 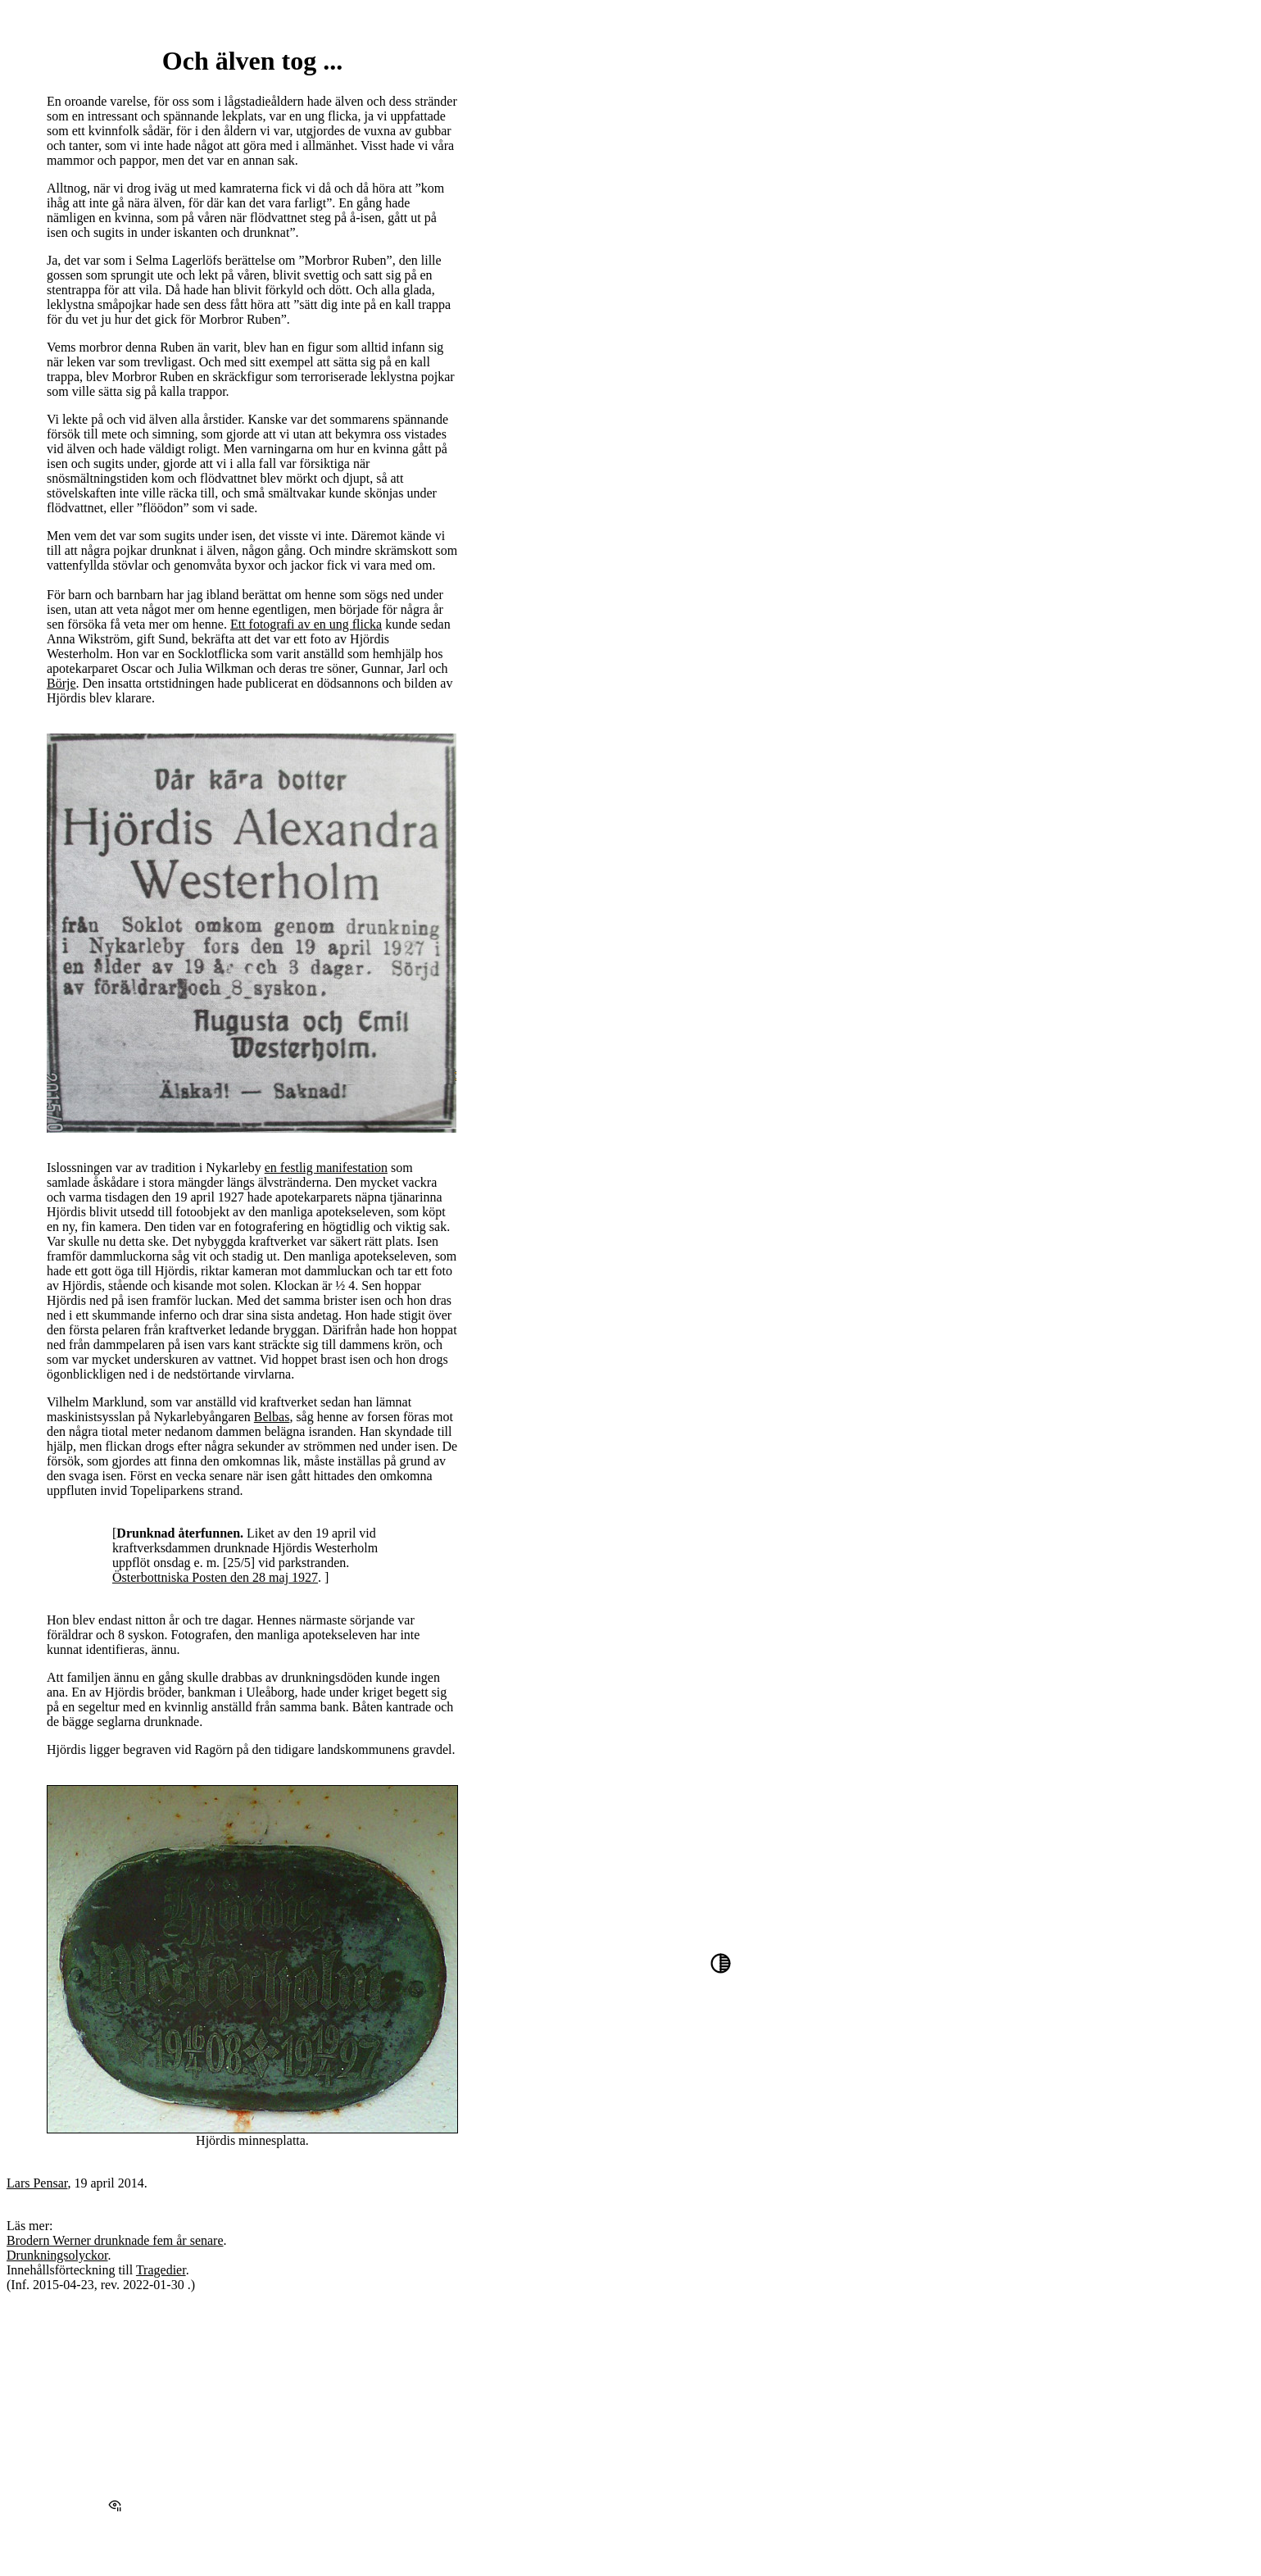 What do you see at coordinates (720, 1963) in the screenshot?
I see `adjust blur or focus settings` at bounding box center [720, 1963].